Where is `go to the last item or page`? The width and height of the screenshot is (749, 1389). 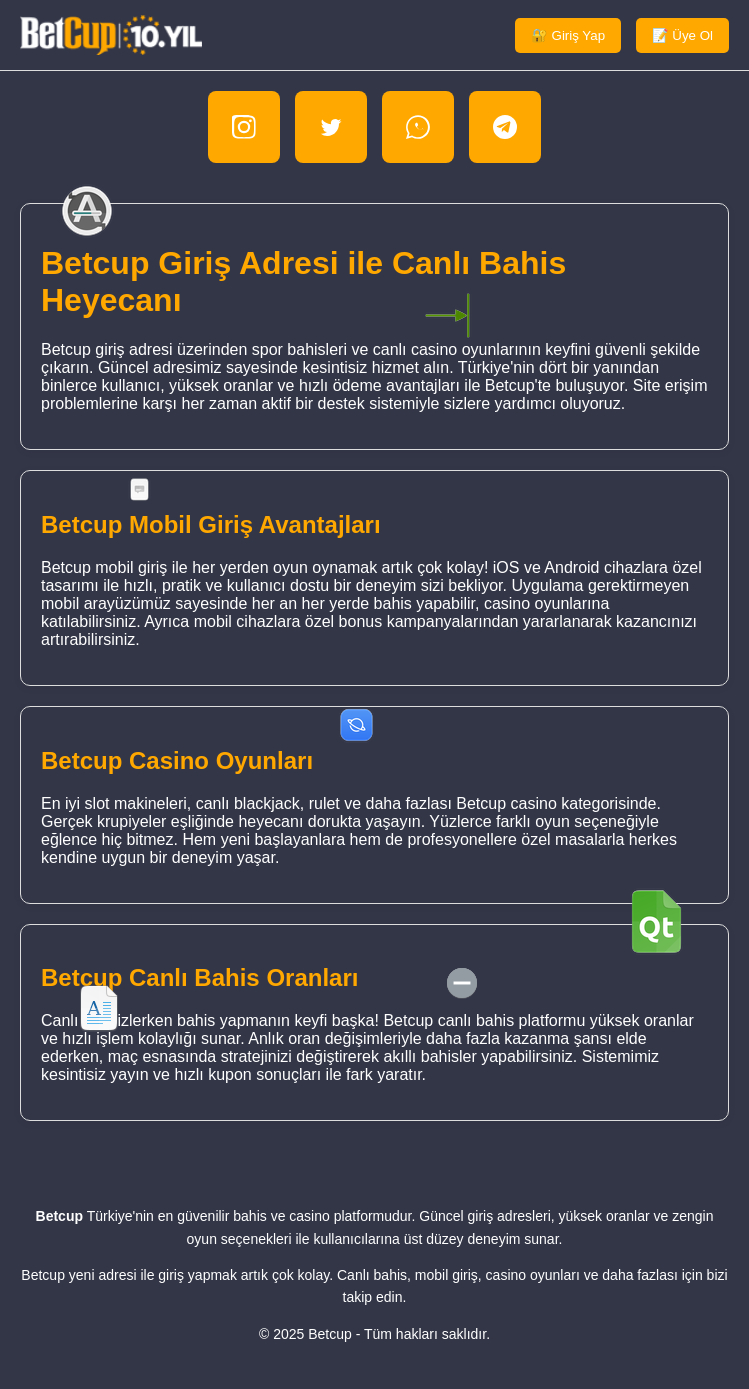
go to the last item or page is located at coordinates (447, 315).